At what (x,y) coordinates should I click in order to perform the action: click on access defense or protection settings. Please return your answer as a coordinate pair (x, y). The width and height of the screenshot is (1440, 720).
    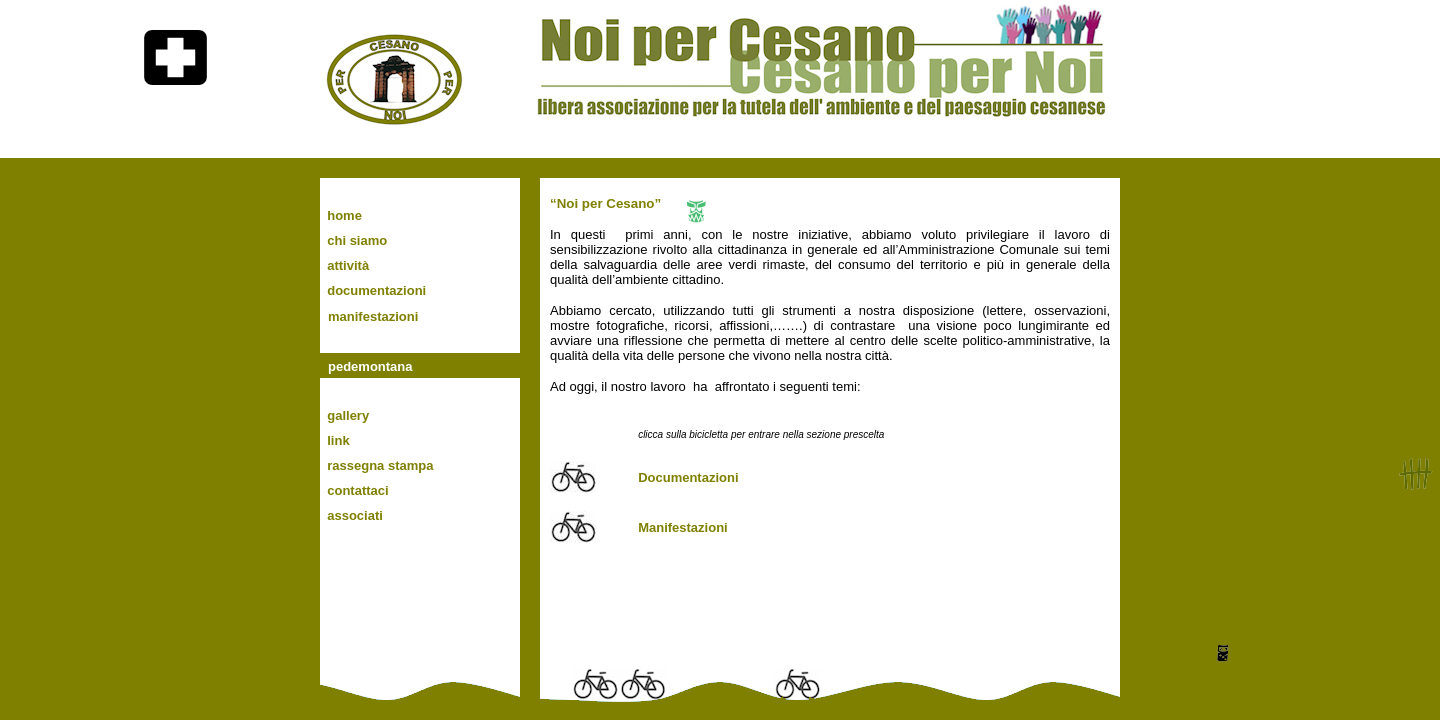
    Looking at the image, I should click on (1222, 653).